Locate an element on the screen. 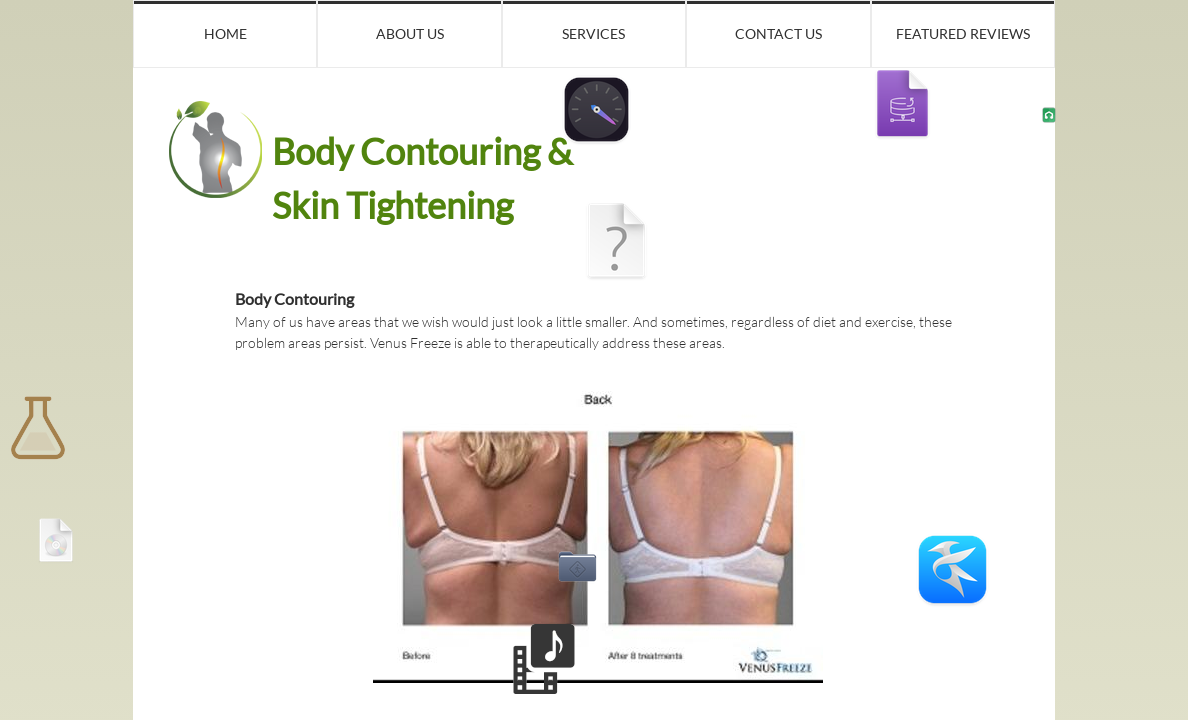 This screenshot has width=1188, height=720. indicates an unrecognized file type is located at coordinates (616, 241).